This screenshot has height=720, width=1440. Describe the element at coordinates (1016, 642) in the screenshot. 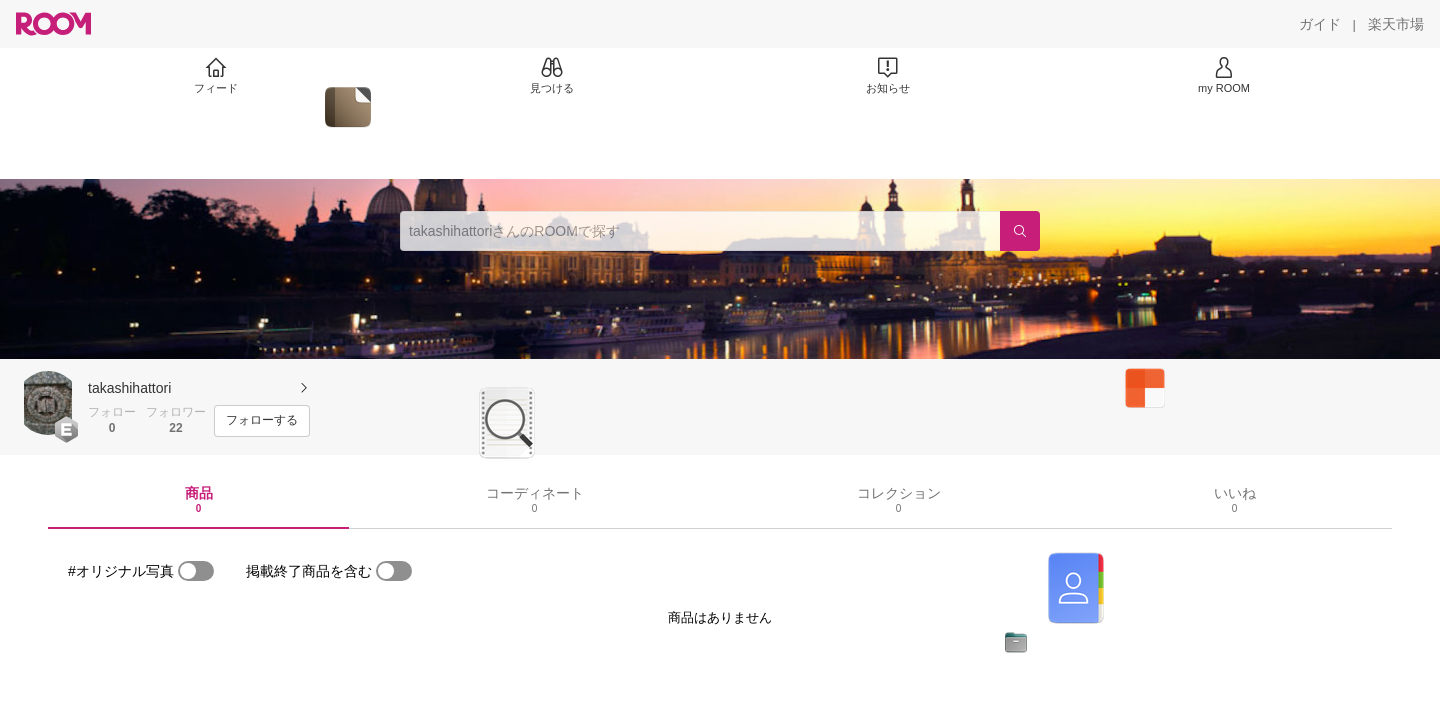

I see `open the file manager application` at that location.